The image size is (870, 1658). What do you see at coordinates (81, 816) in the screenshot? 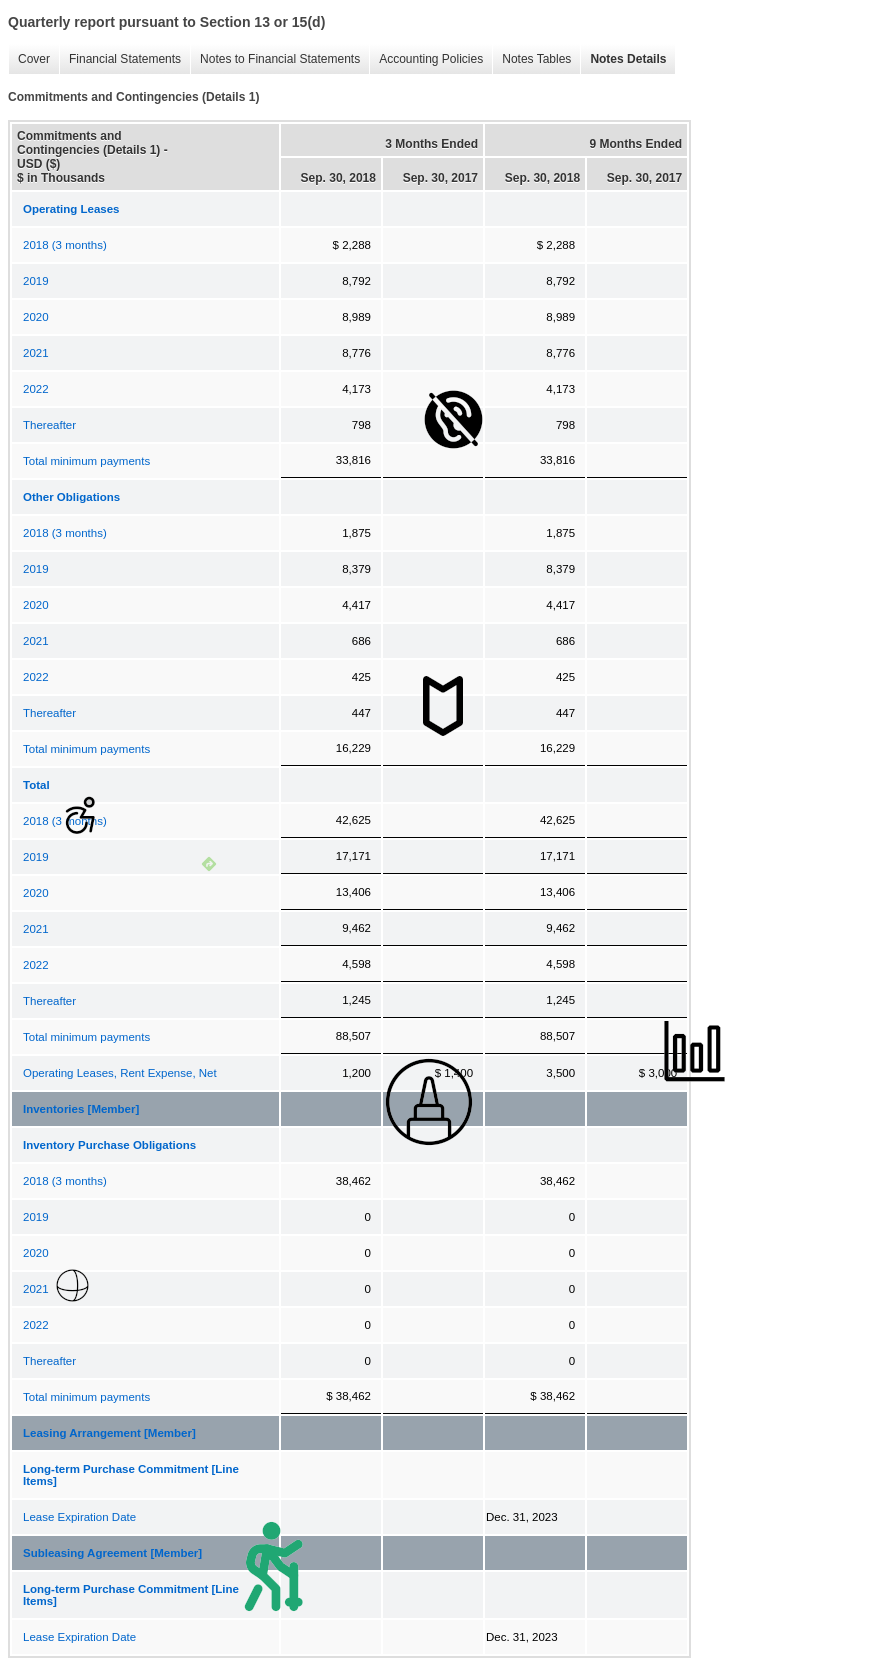
I see `indicates wheelchair accessible facility` at bounding box center [81, 816].